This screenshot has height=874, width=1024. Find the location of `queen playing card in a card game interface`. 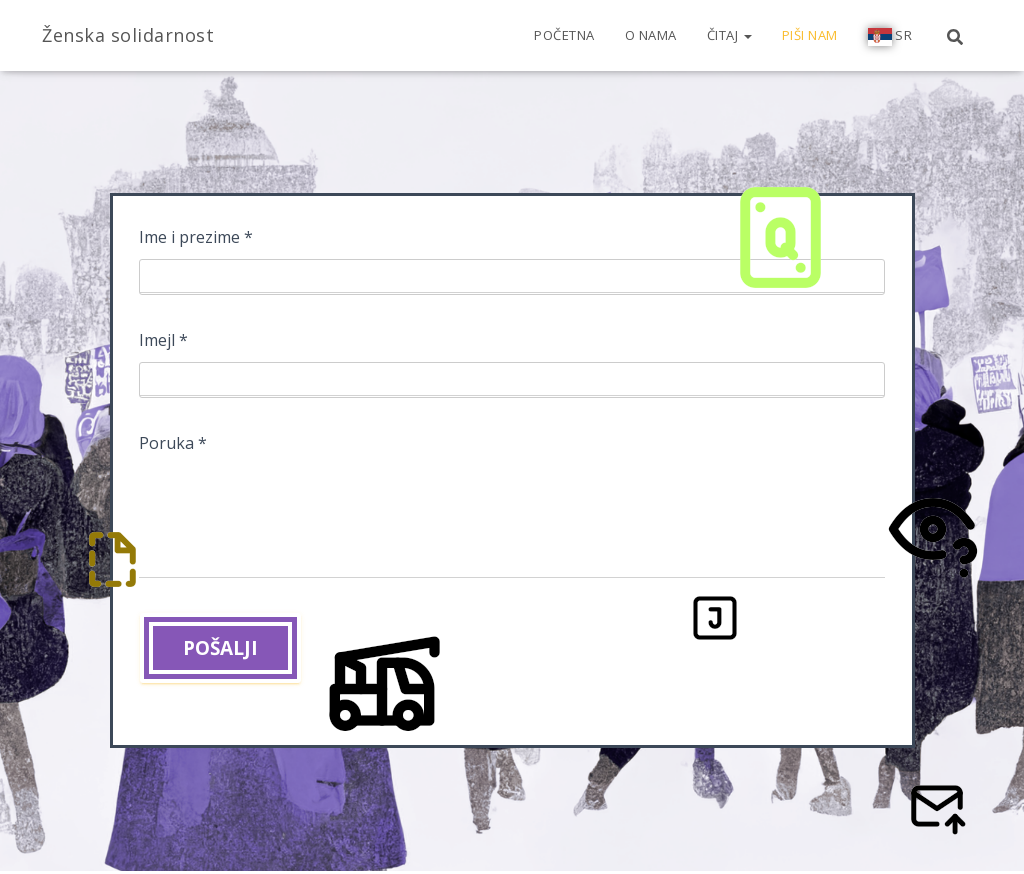

queen playing card in a card game interface is located at coordinates (780, 237).